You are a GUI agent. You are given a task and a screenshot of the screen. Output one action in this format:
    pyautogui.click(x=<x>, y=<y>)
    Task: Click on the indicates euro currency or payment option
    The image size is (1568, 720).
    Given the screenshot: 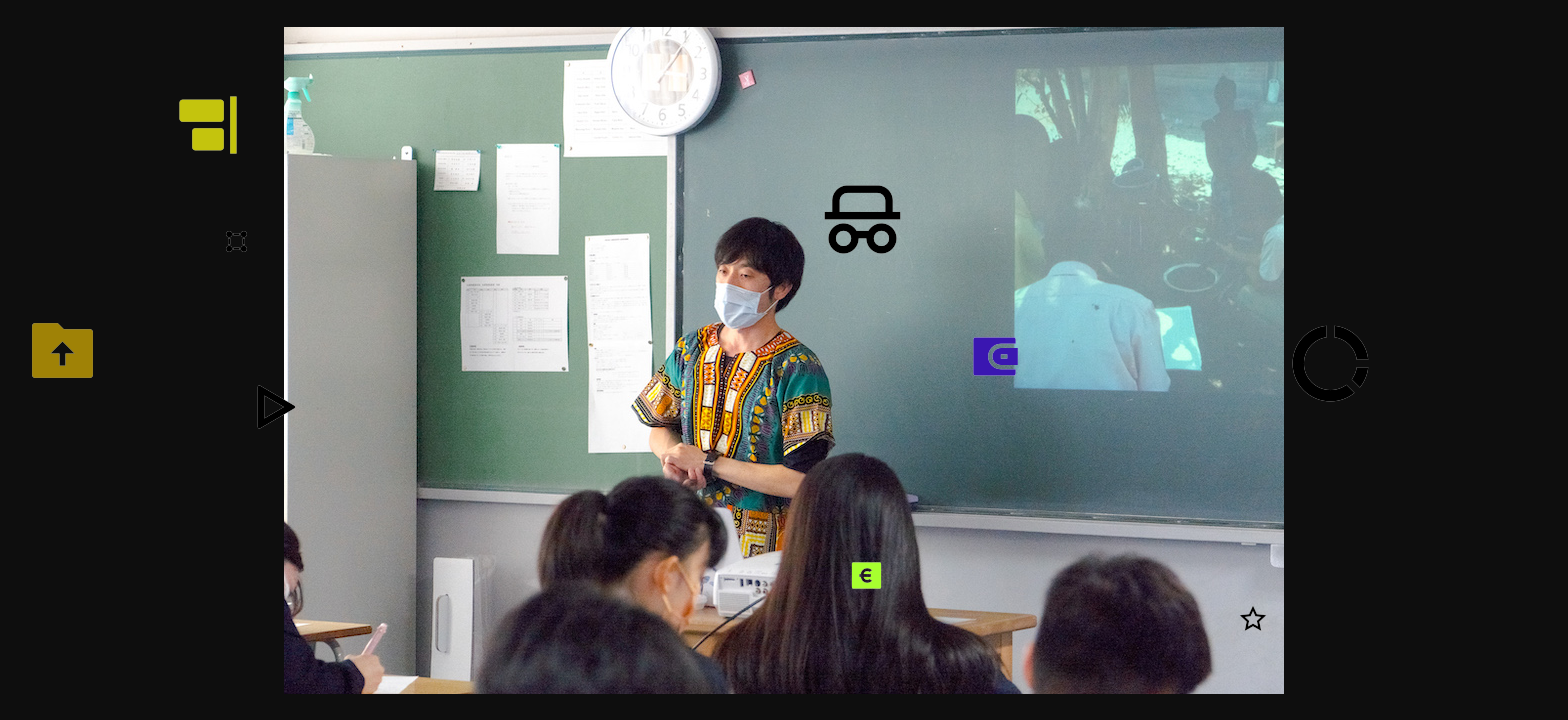 What is the action you would take?
    pyautogui.click(x=866, y=575)
    